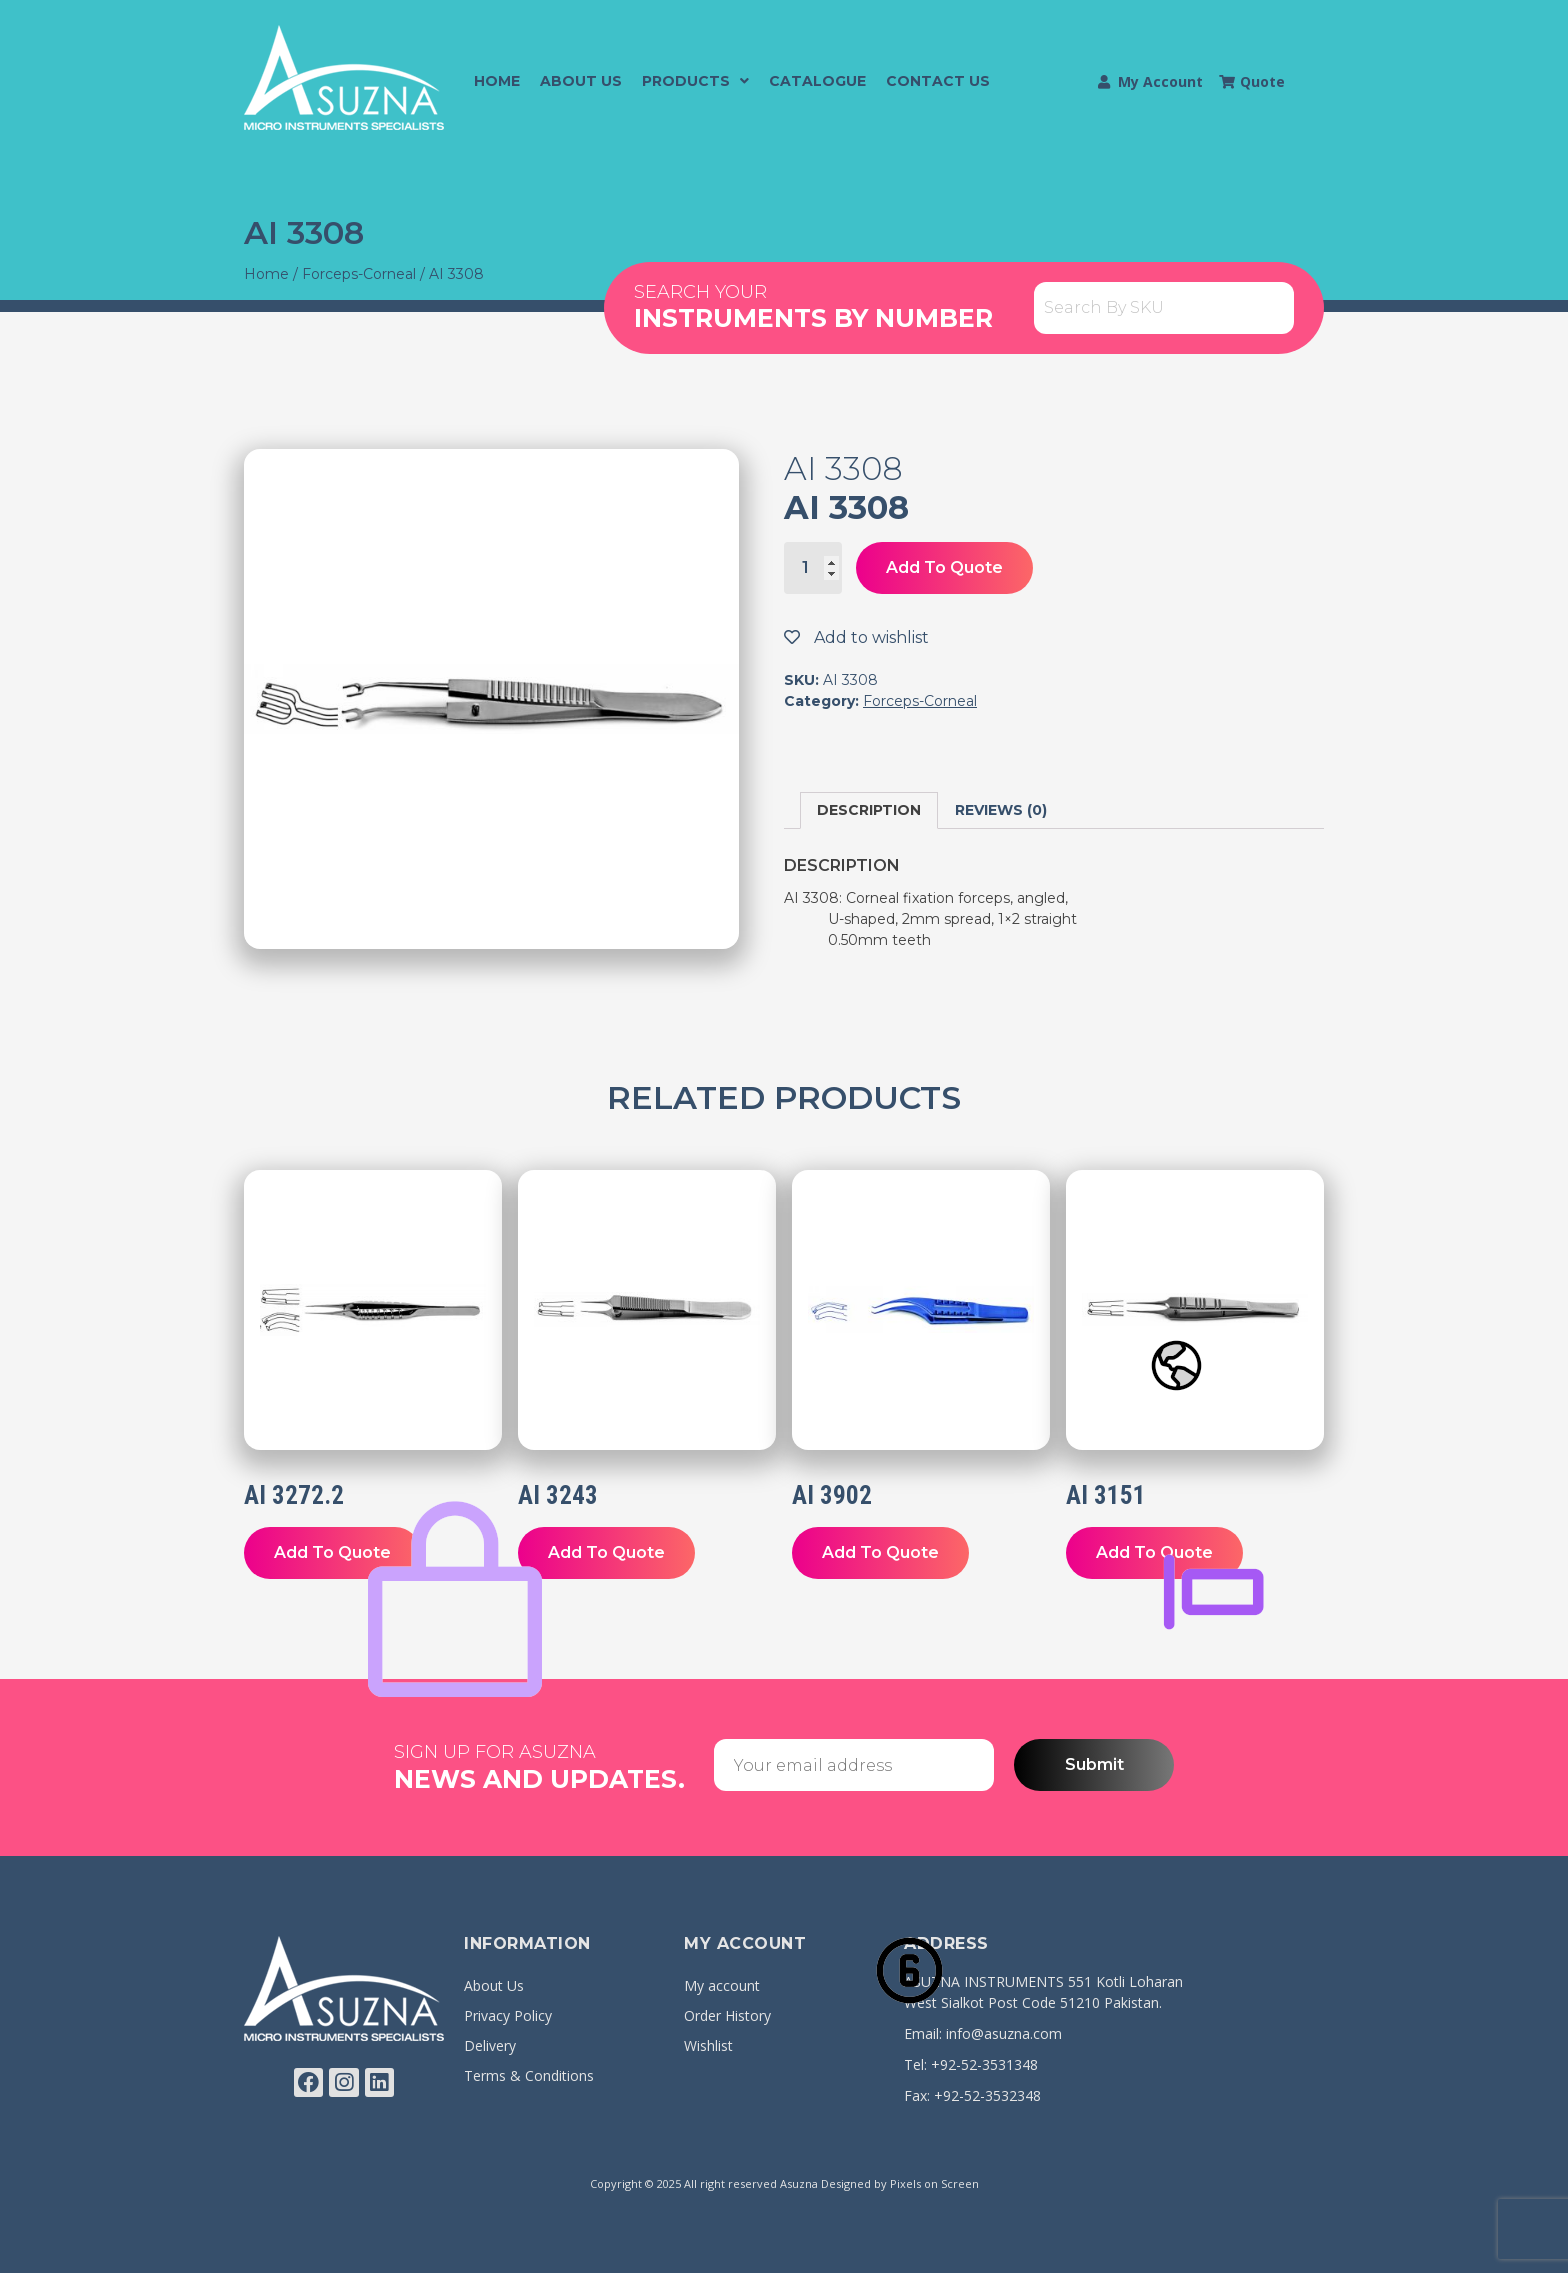 The width and height of the screenshot is (1568, 2273). Describe the element at coordinates (455, 1610) in the screenshot. I see `lock or secure this item` at that location.